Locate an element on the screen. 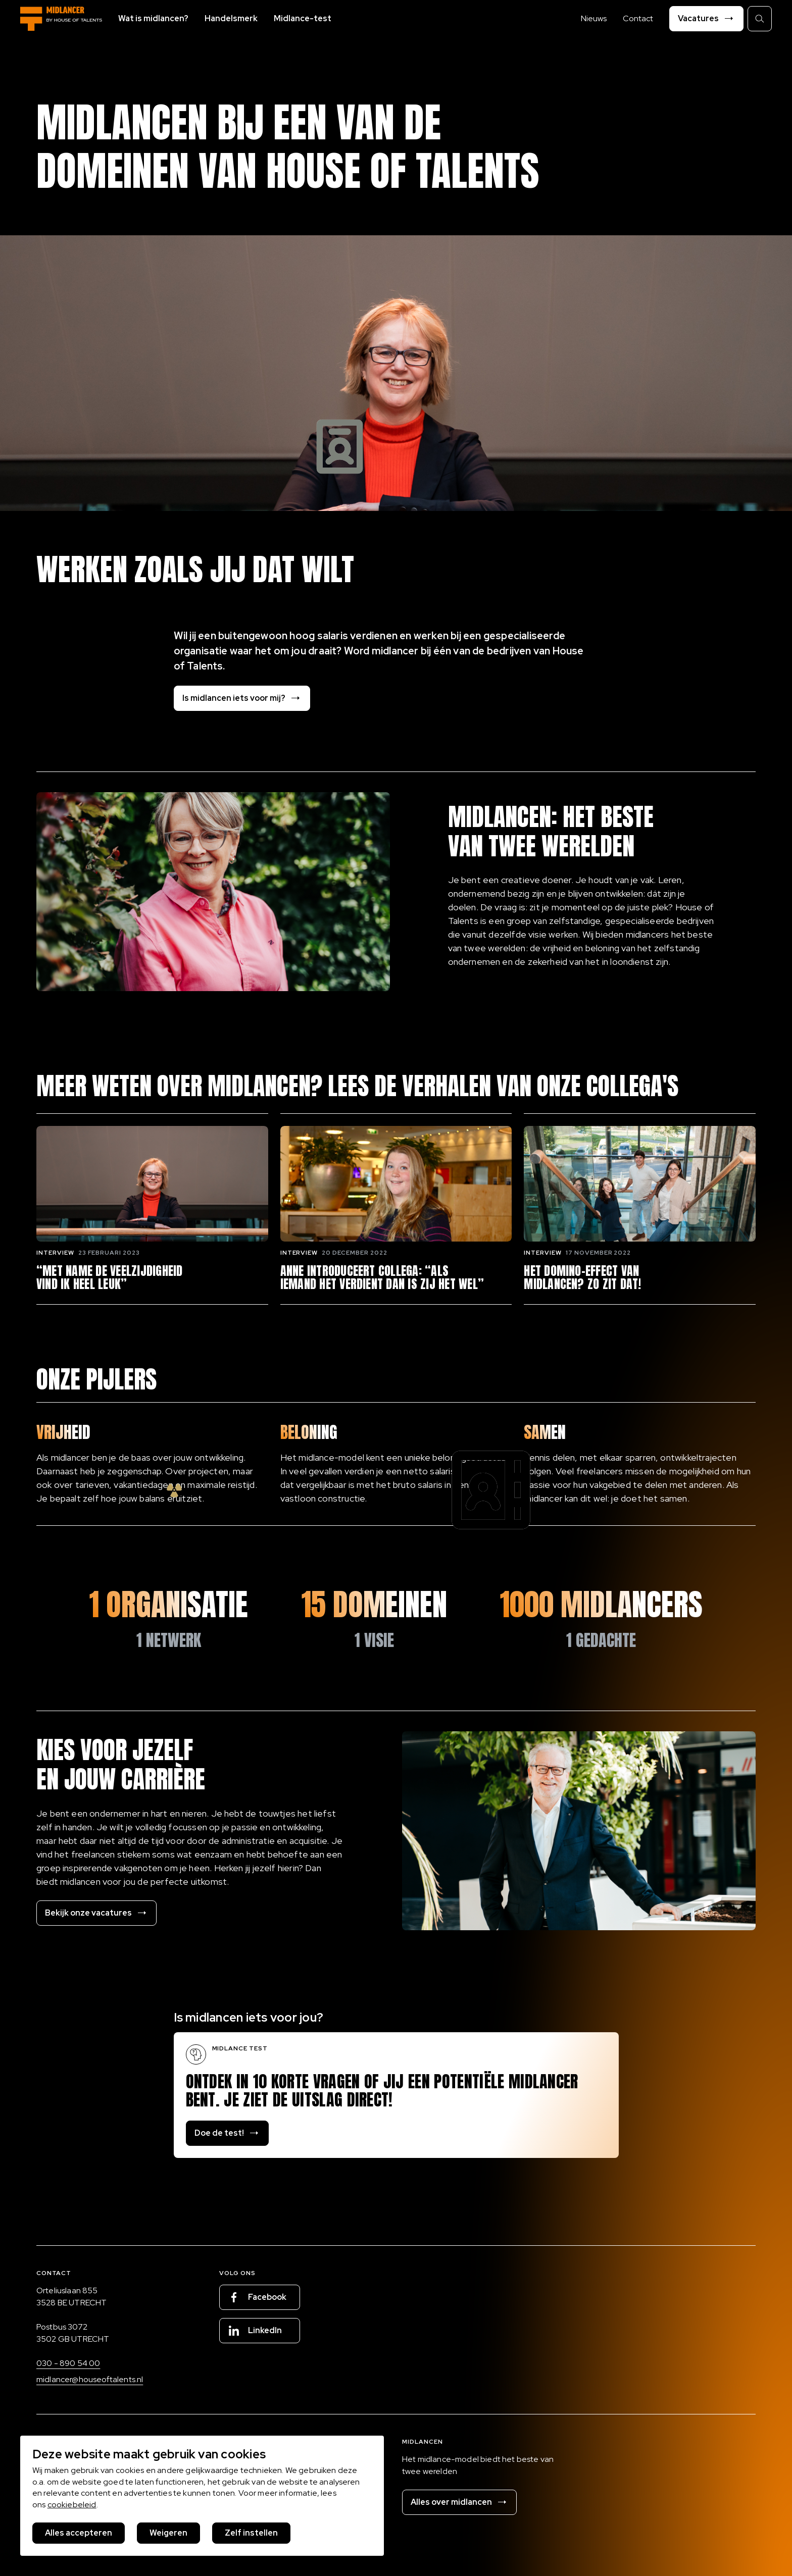 The width and height of the screenshot is (792, 2576). indicates radioactive or hazardous material warning is located at coordinates (174, 1490).